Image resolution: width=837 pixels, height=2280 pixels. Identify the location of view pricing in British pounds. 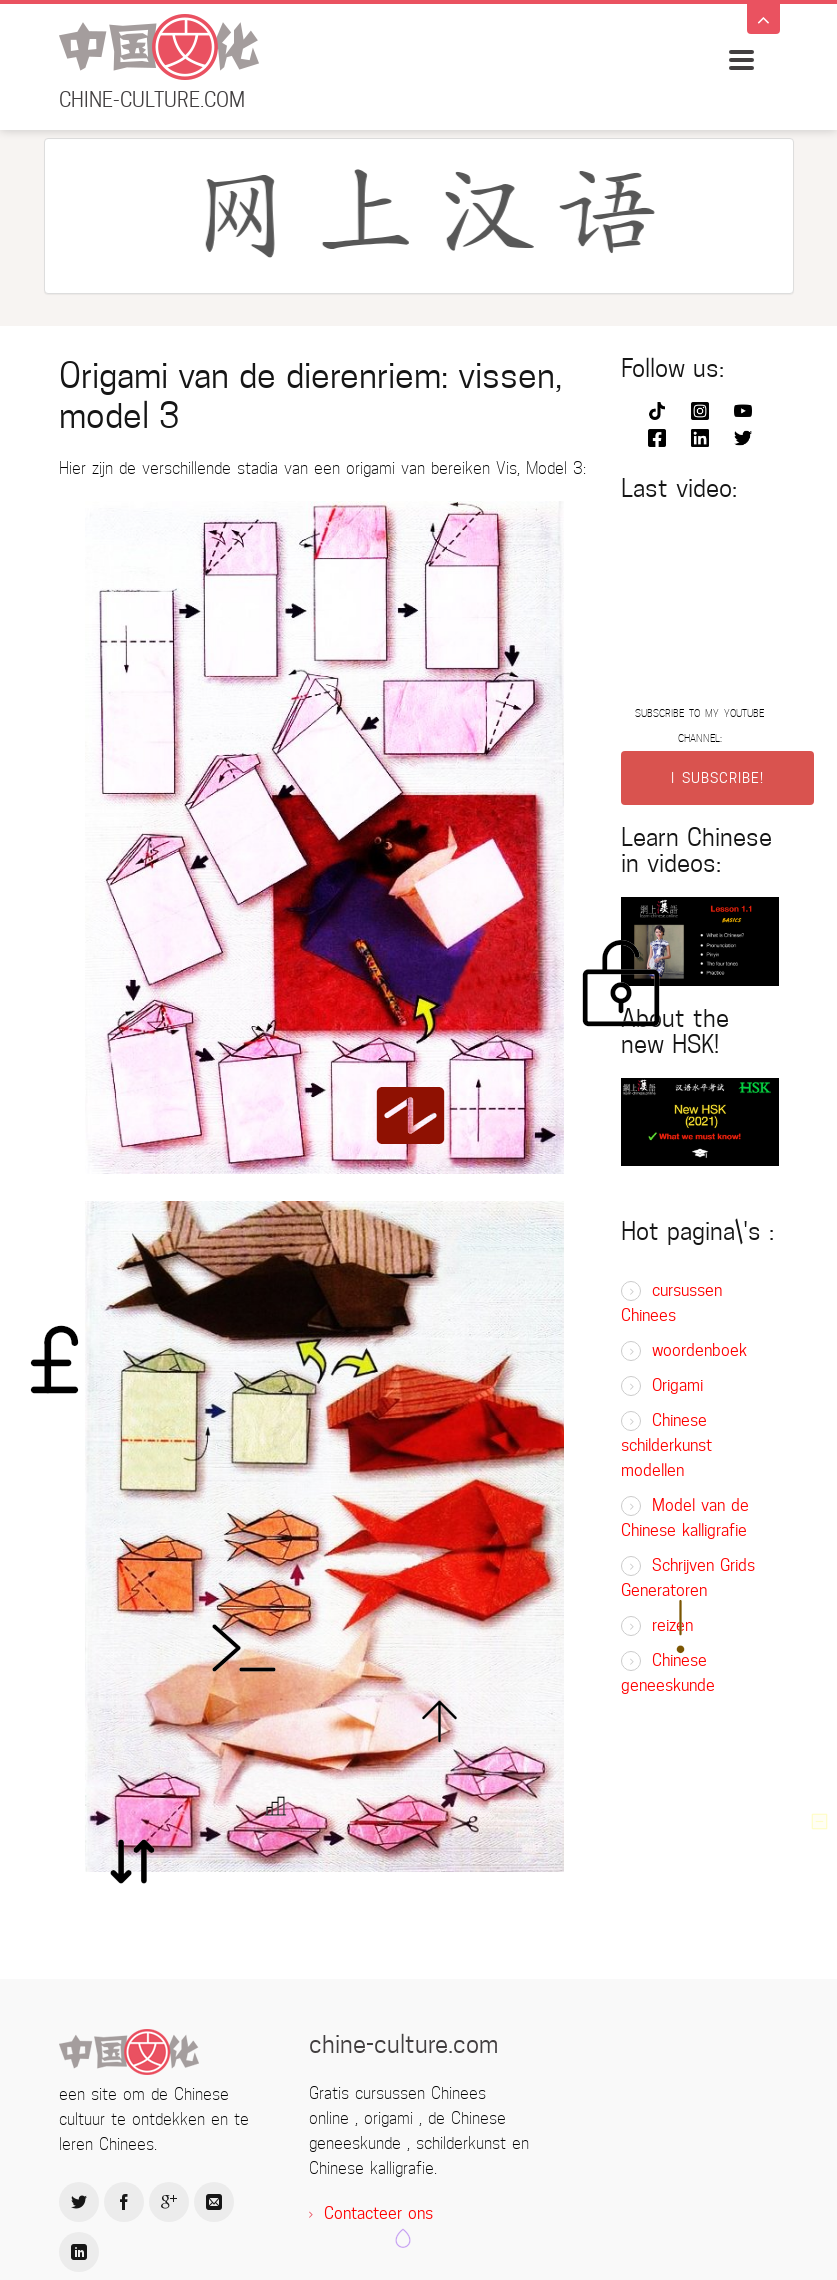
(54, 1359).